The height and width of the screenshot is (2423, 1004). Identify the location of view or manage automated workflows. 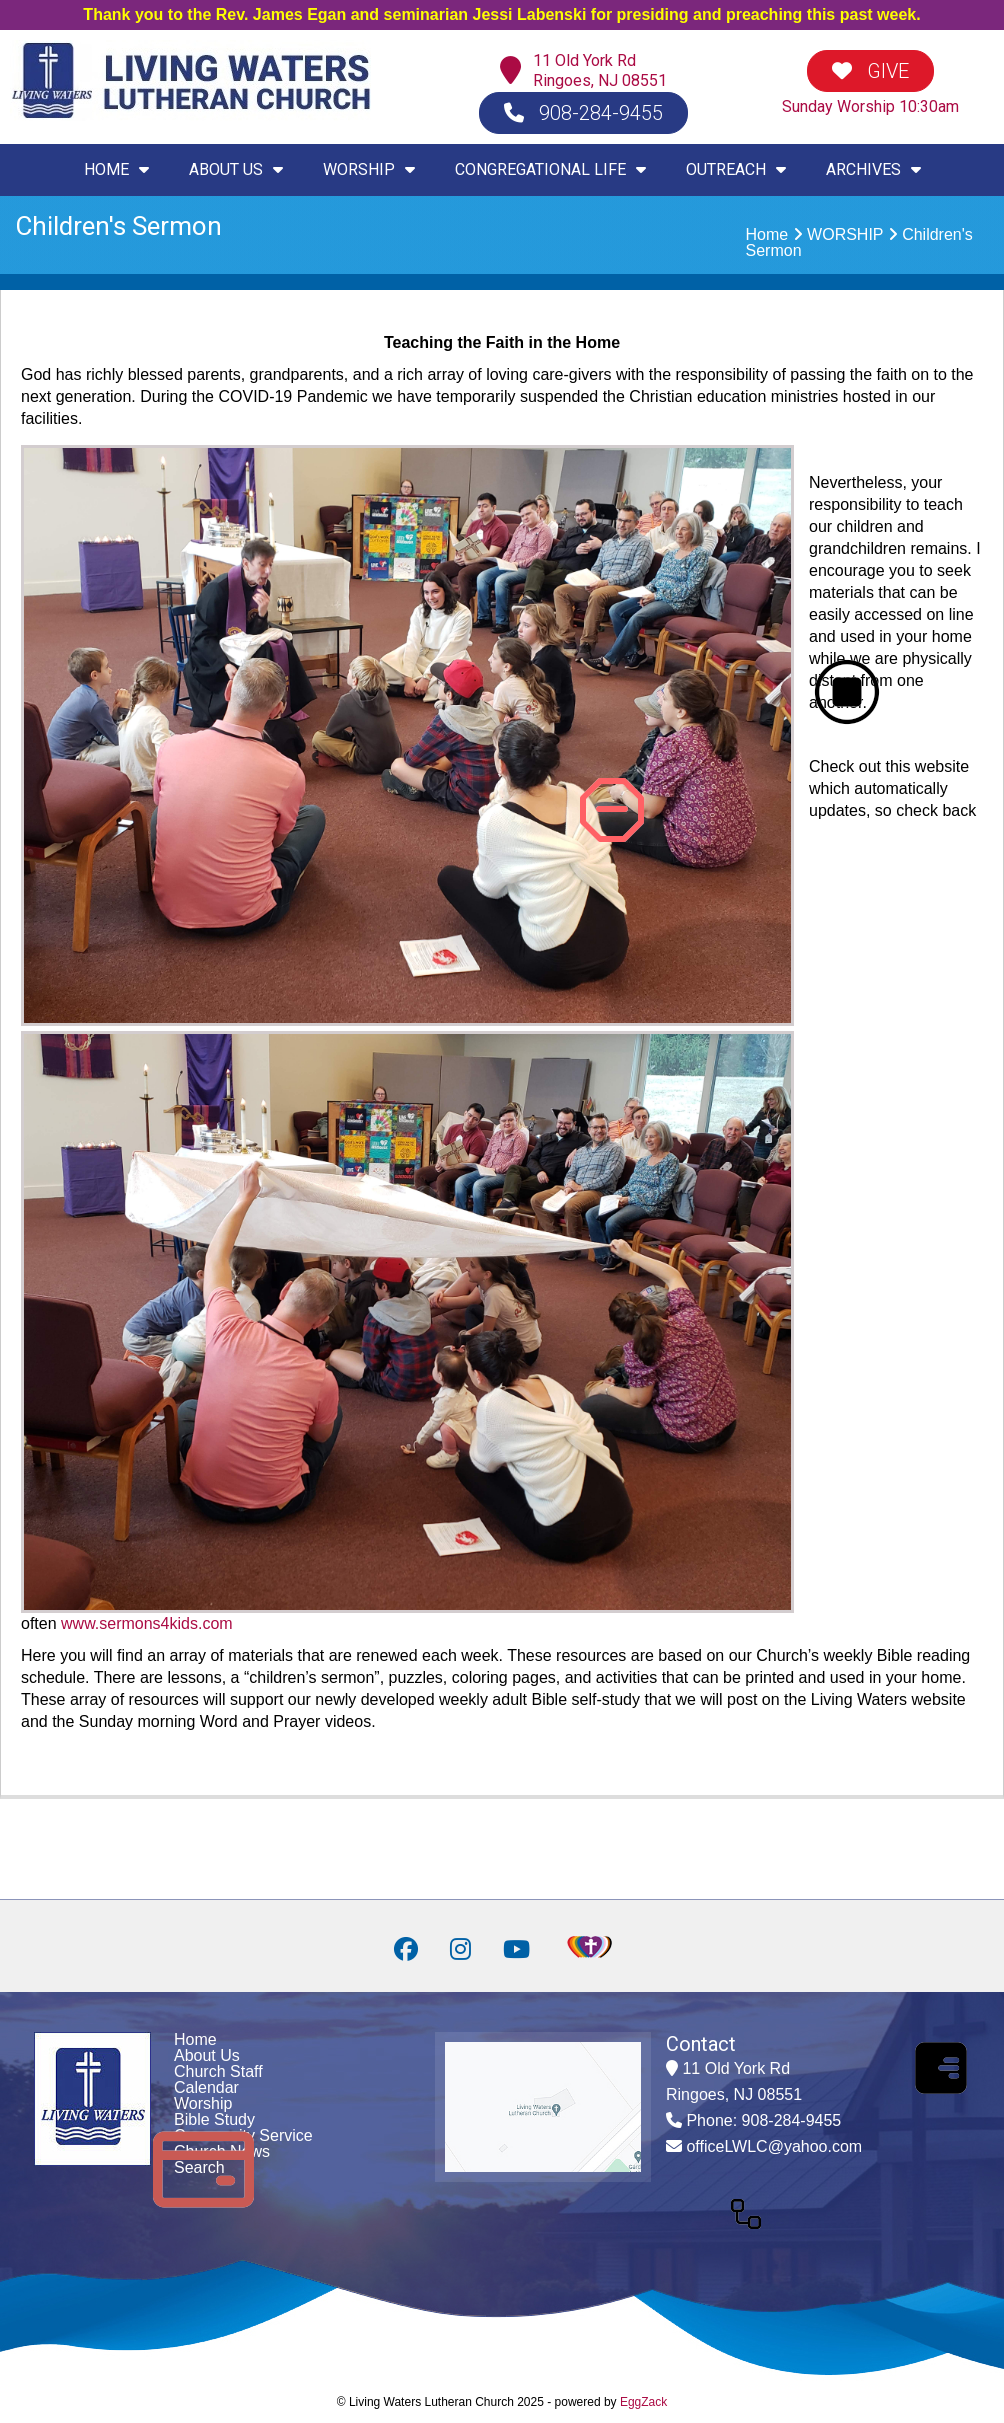
(746, 2214).